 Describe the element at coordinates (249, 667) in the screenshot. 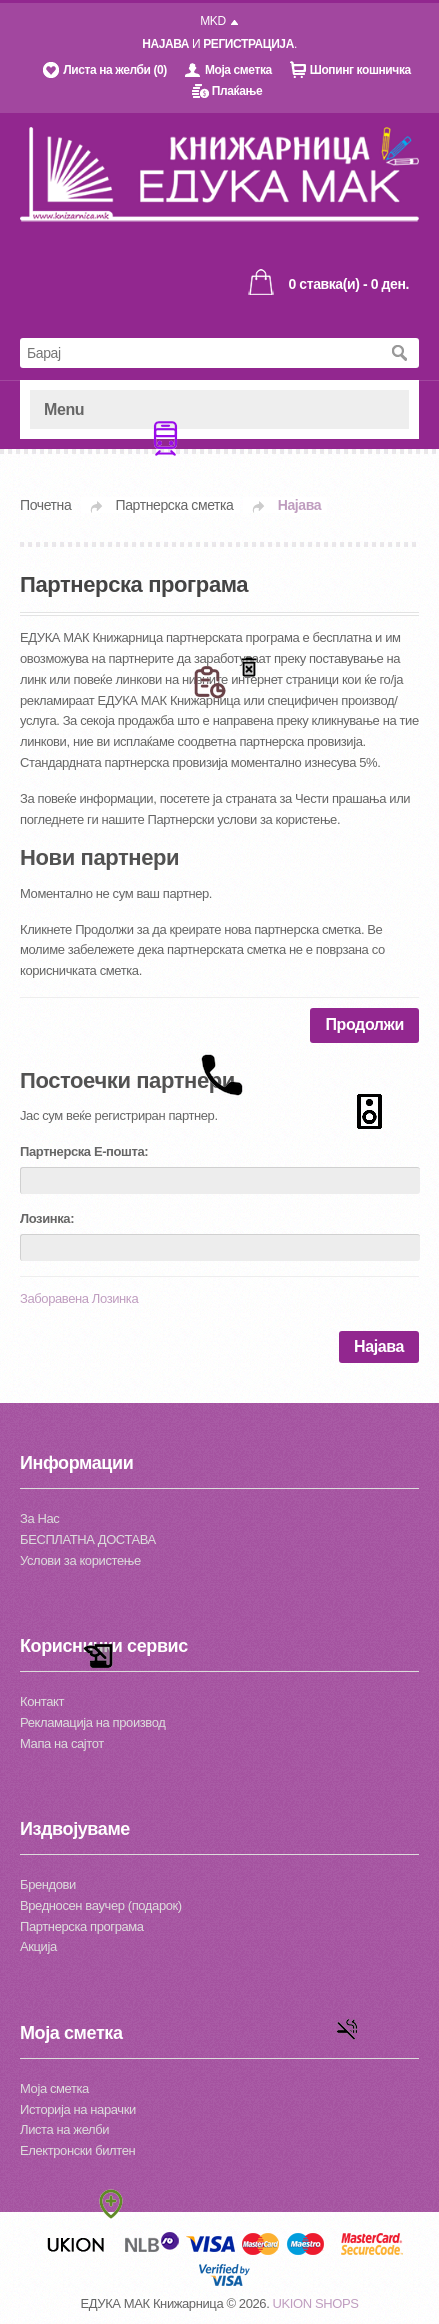

I see `permanently delete an item` at that location.